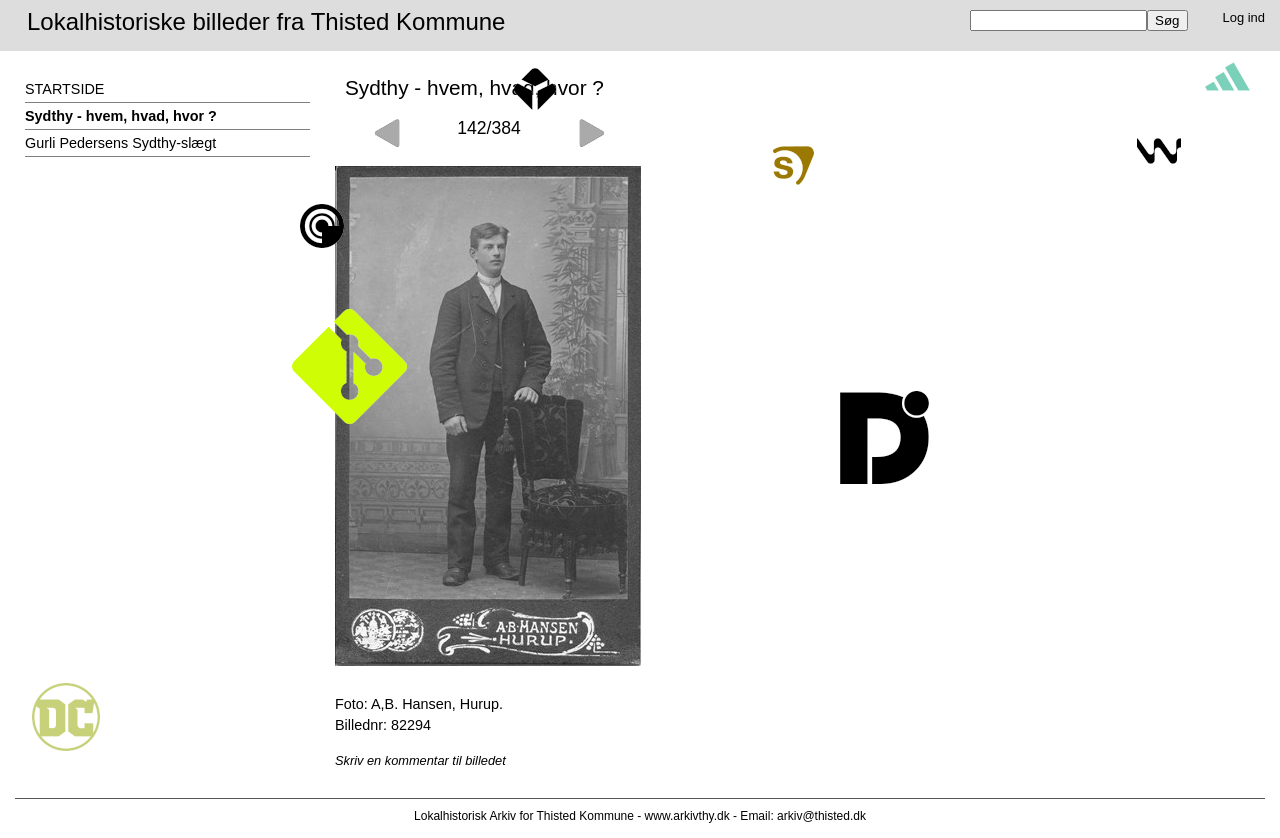 This screenshot has height=838, width=1280. I want to click on blockchain.com logo, so click(535, 89).